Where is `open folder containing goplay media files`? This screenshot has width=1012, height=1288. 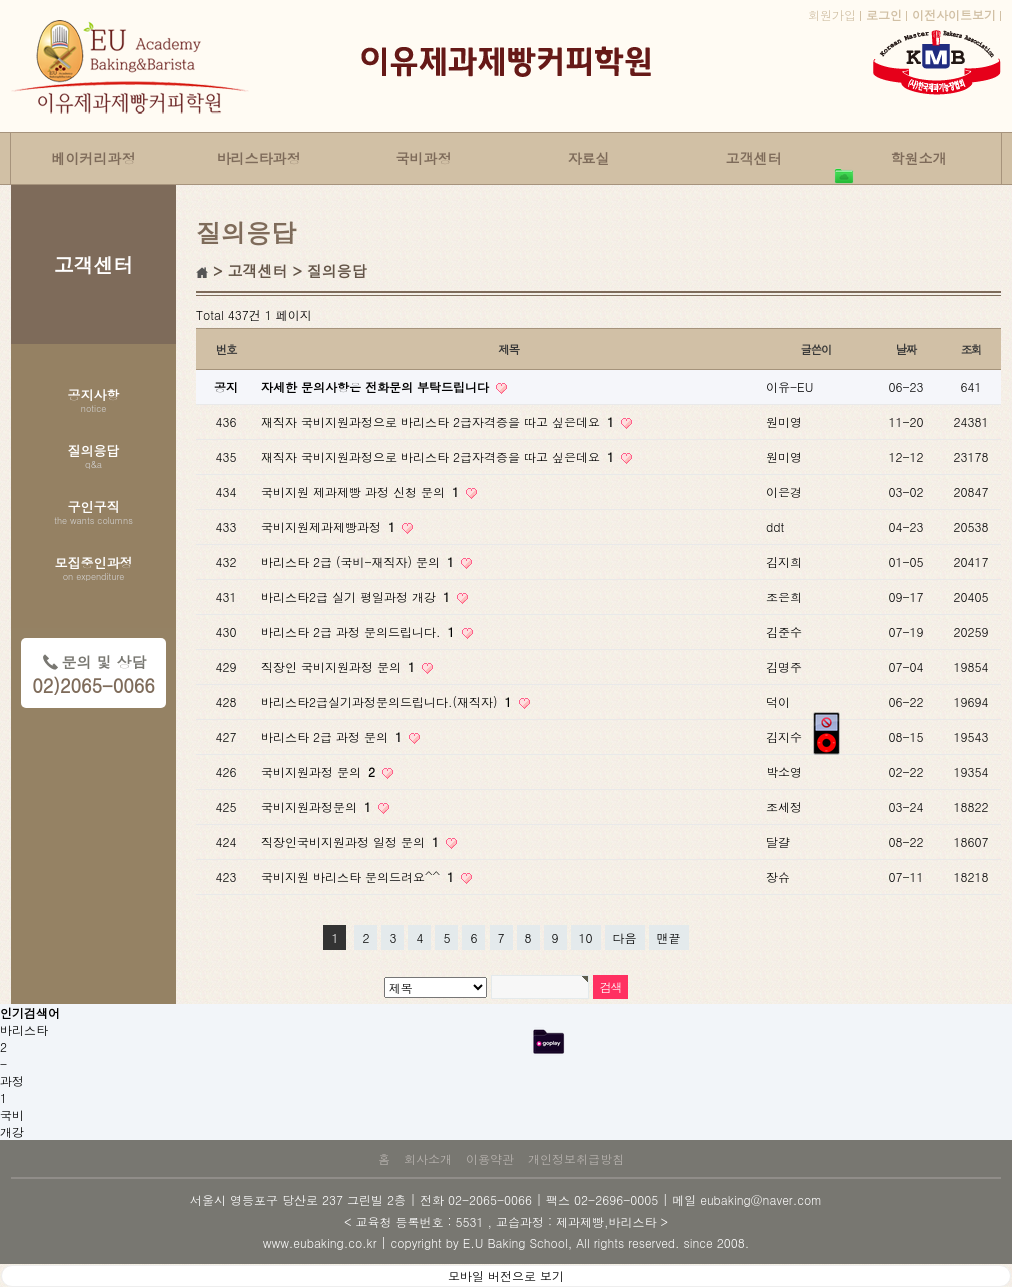
open folder containing goplay media files is located at coordinates (548, 1042).